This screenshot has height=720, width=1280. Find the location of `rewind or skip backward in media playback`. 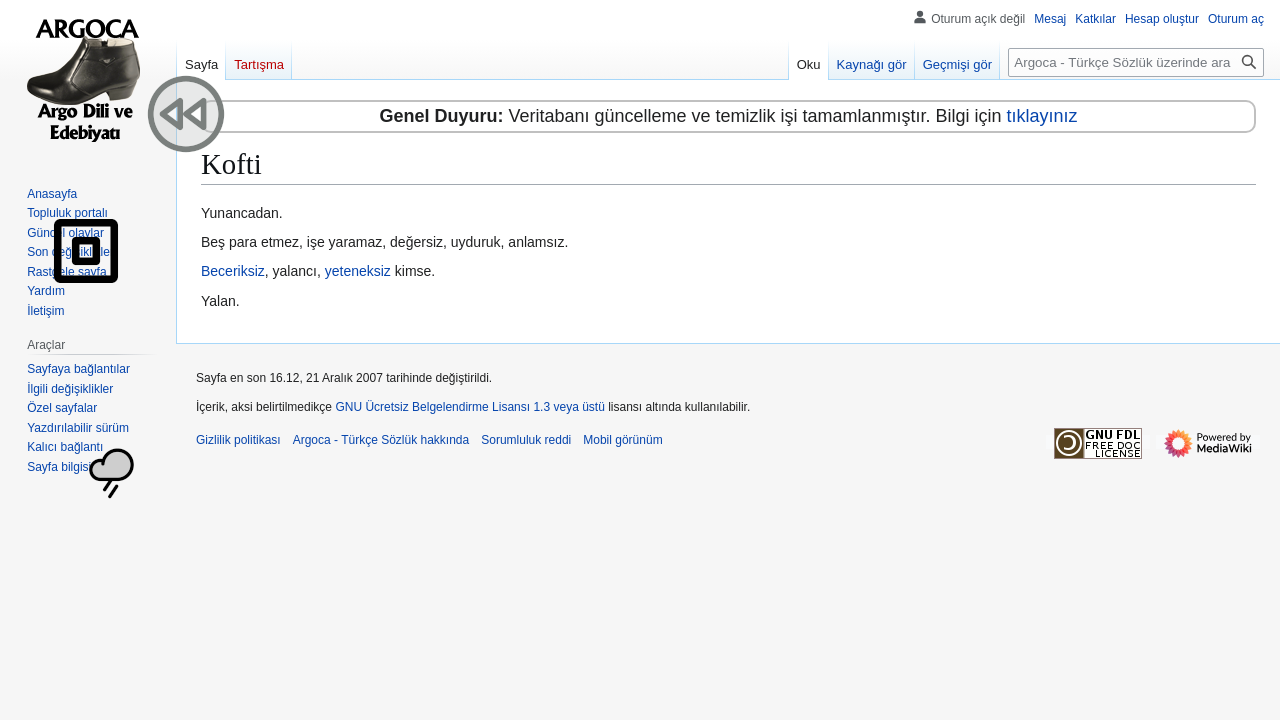

rewind or skip backward in media playback is located at coordinates (186, 114).